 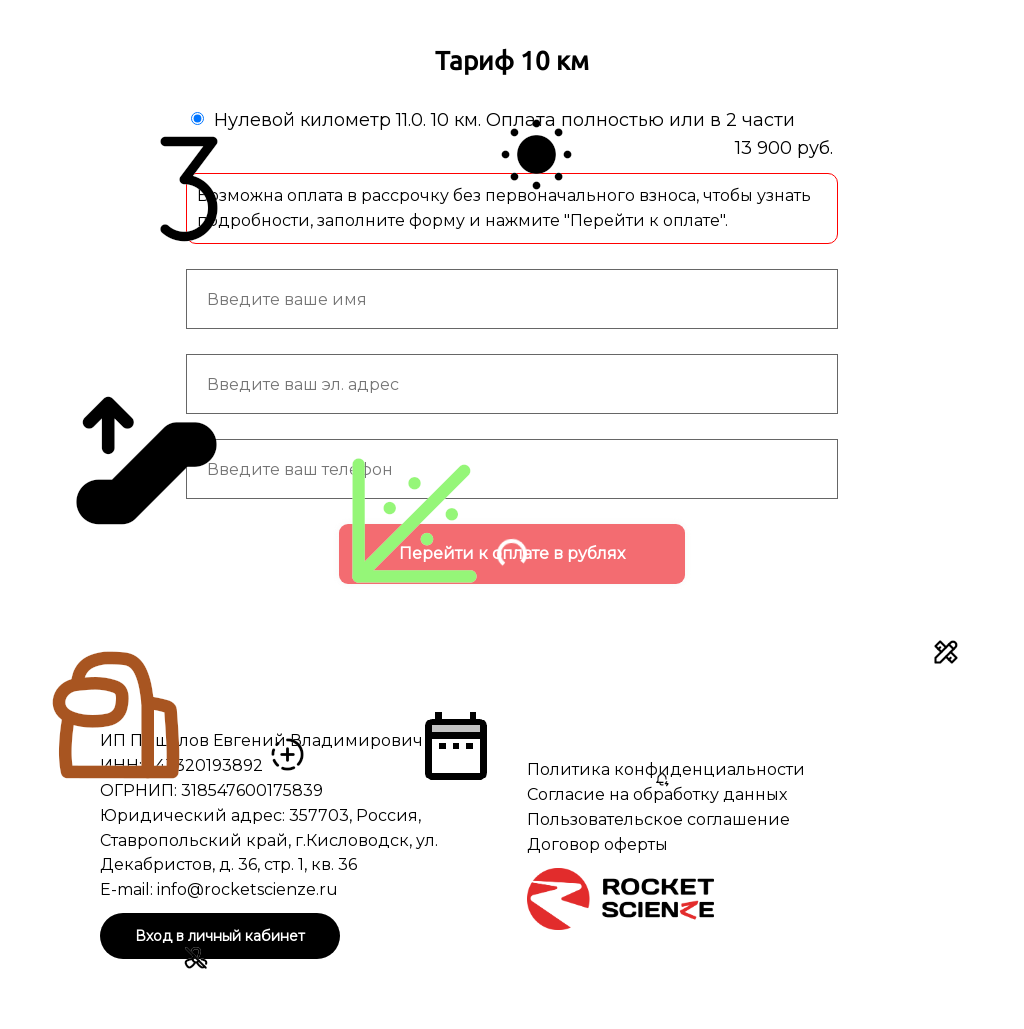 I want to click on indicates step three in a multi-step process, so click(x=189, y=189).